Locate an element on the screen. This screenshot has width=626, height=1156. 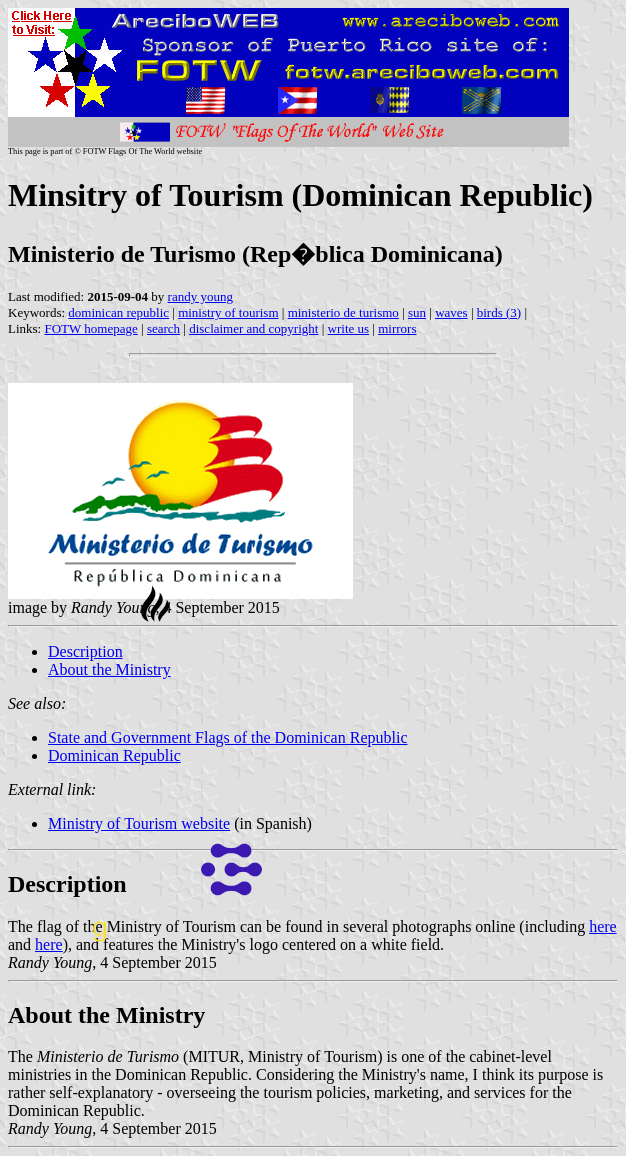
open the Clarifai app or service is located at coordinates (231, 869).